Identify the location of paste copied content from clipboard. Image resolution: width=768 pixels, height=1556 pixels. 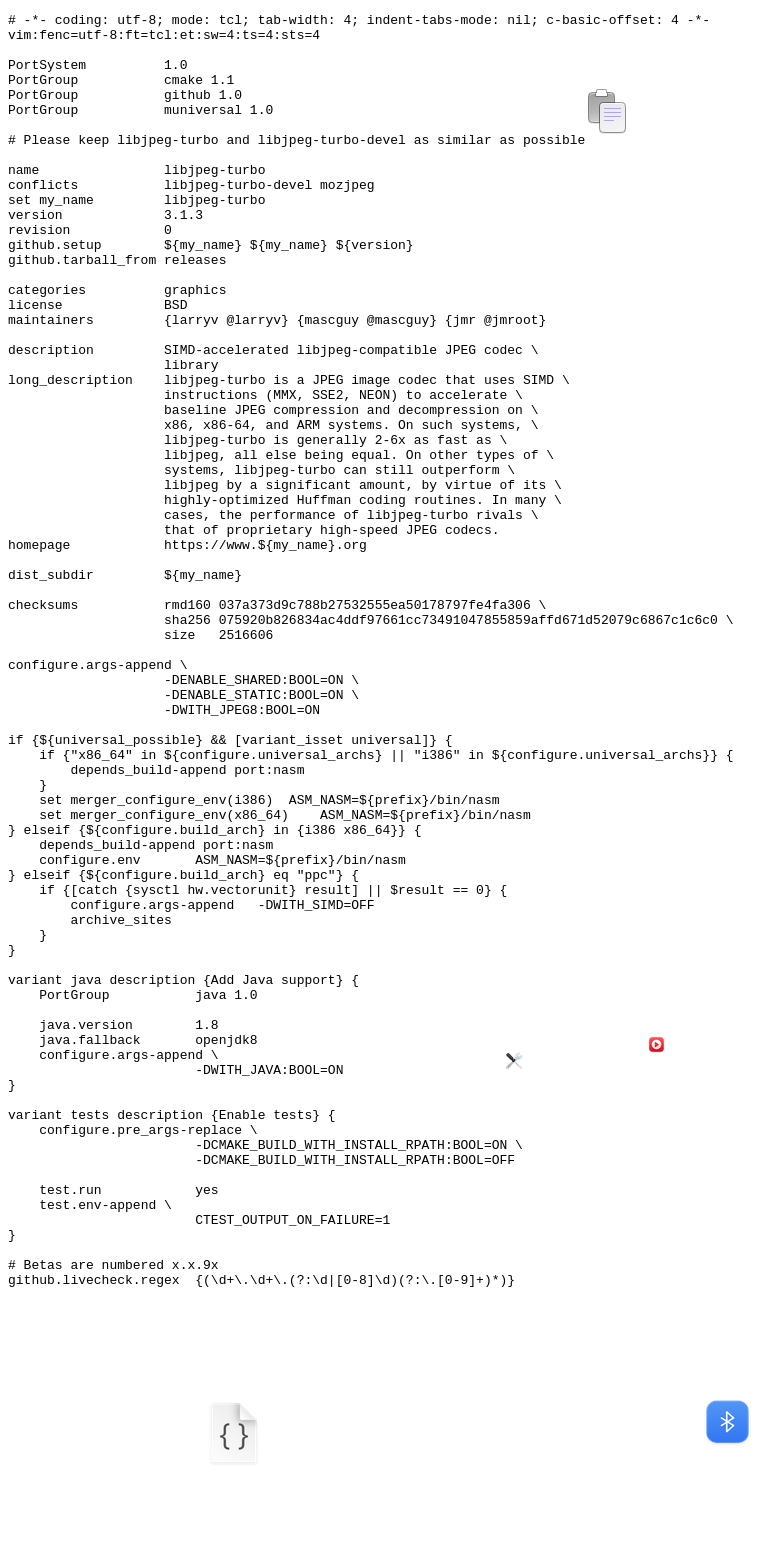
(607, 111).